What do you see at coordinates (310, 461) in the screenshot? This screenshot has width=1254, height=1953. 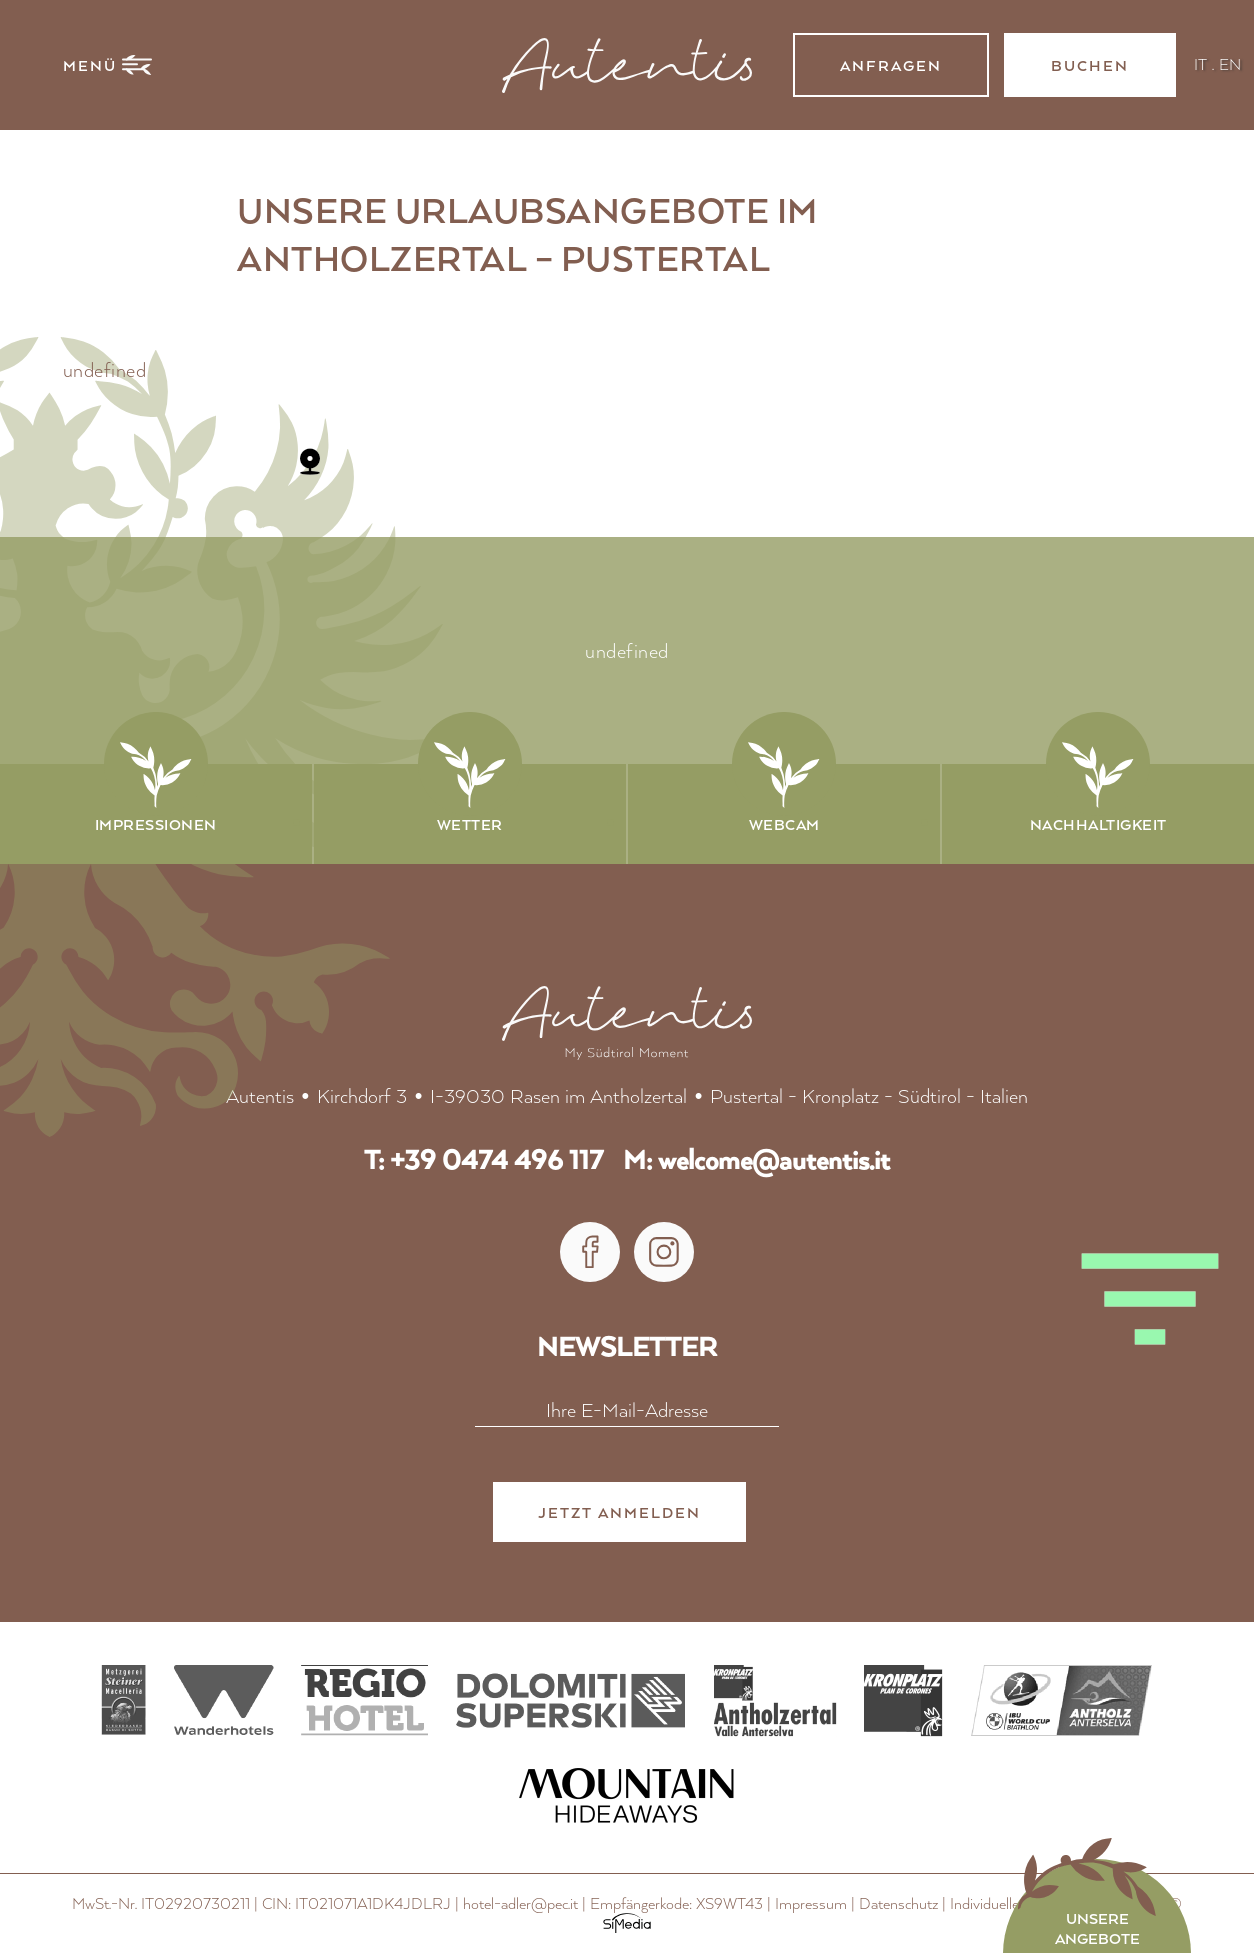 I see `view location with surrounding area range` at bounding box center [310, 461].